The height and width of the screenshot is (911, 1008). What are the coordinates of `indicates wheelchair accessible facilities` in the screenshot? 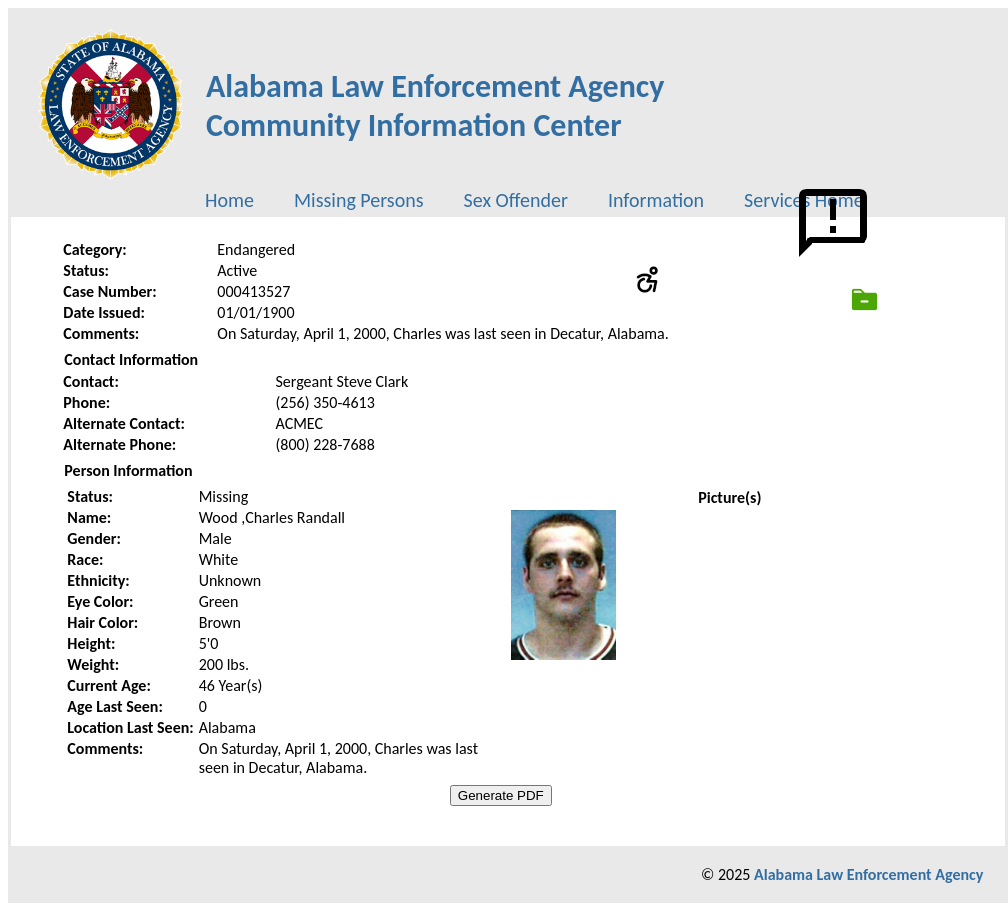 It's located at (648, 280).